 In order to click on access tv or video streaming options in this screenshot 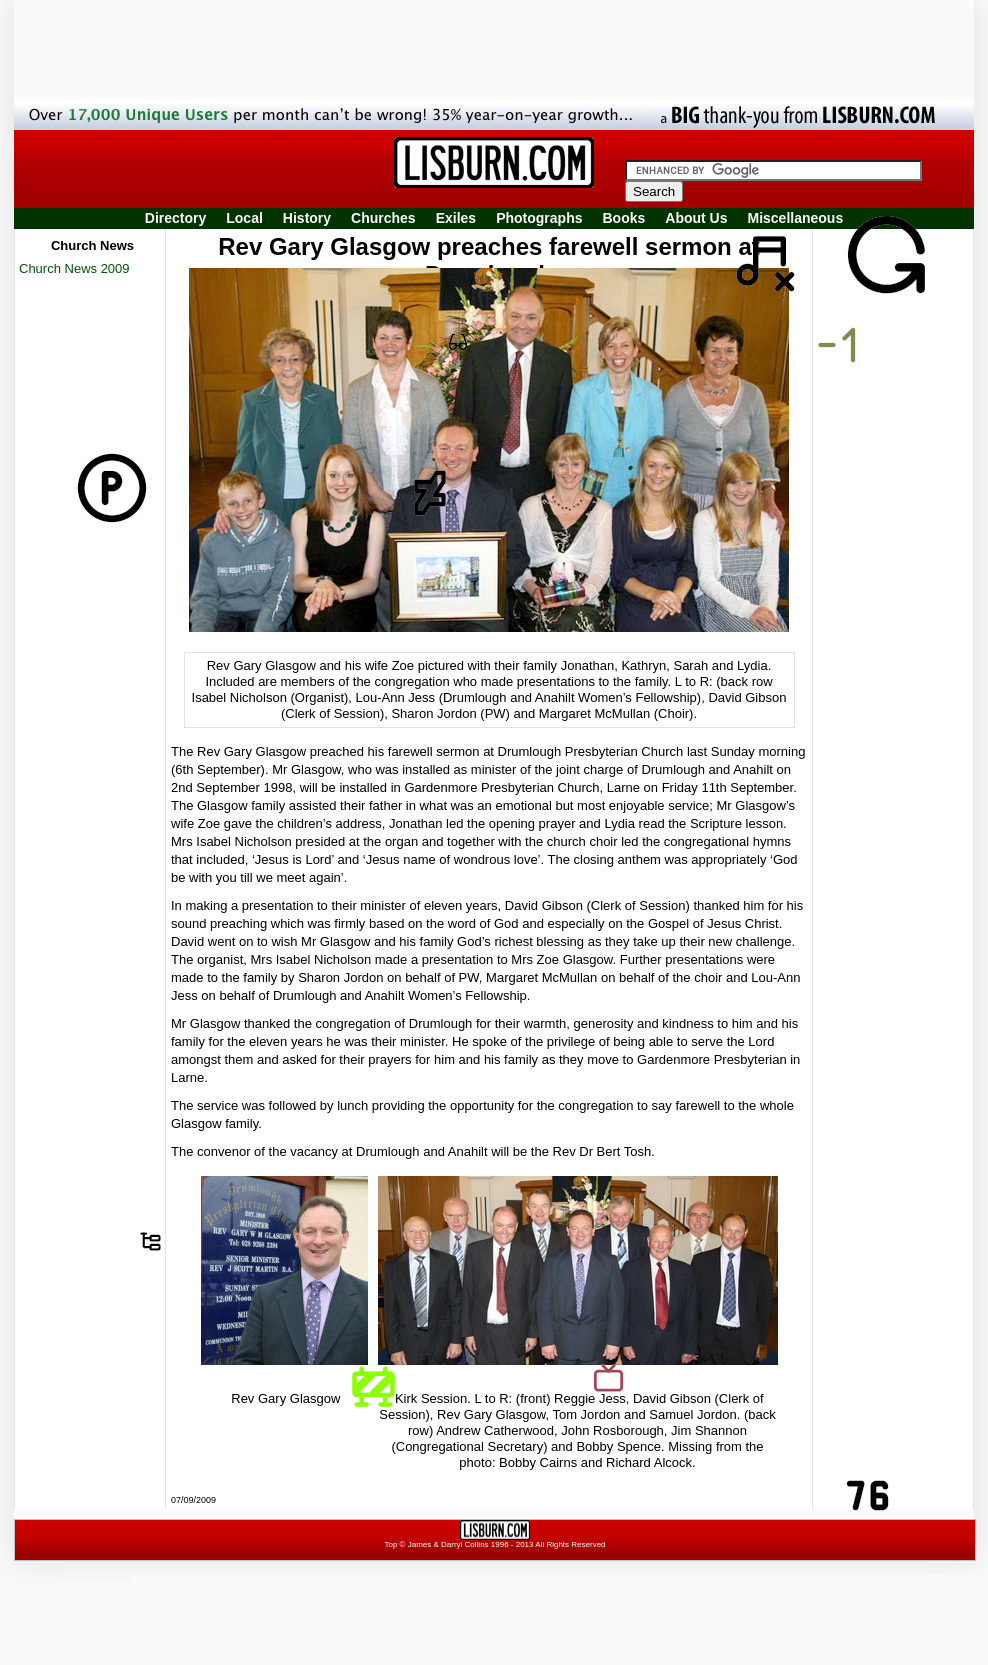, I will do `click(608, 1378)`.